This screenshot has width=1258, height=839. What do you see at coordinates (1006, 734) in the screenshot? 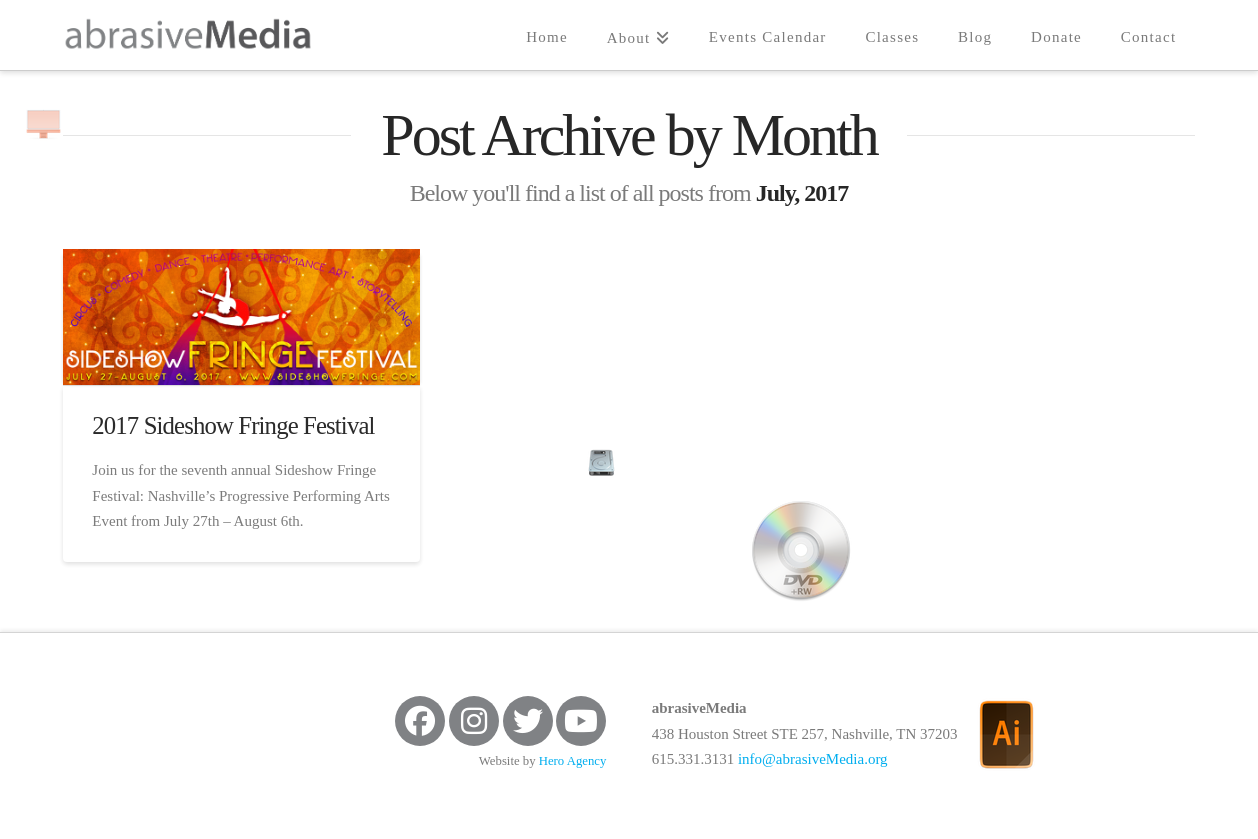
I see `open an Adobe Illustrator file` at bounding box center [1006, 734].